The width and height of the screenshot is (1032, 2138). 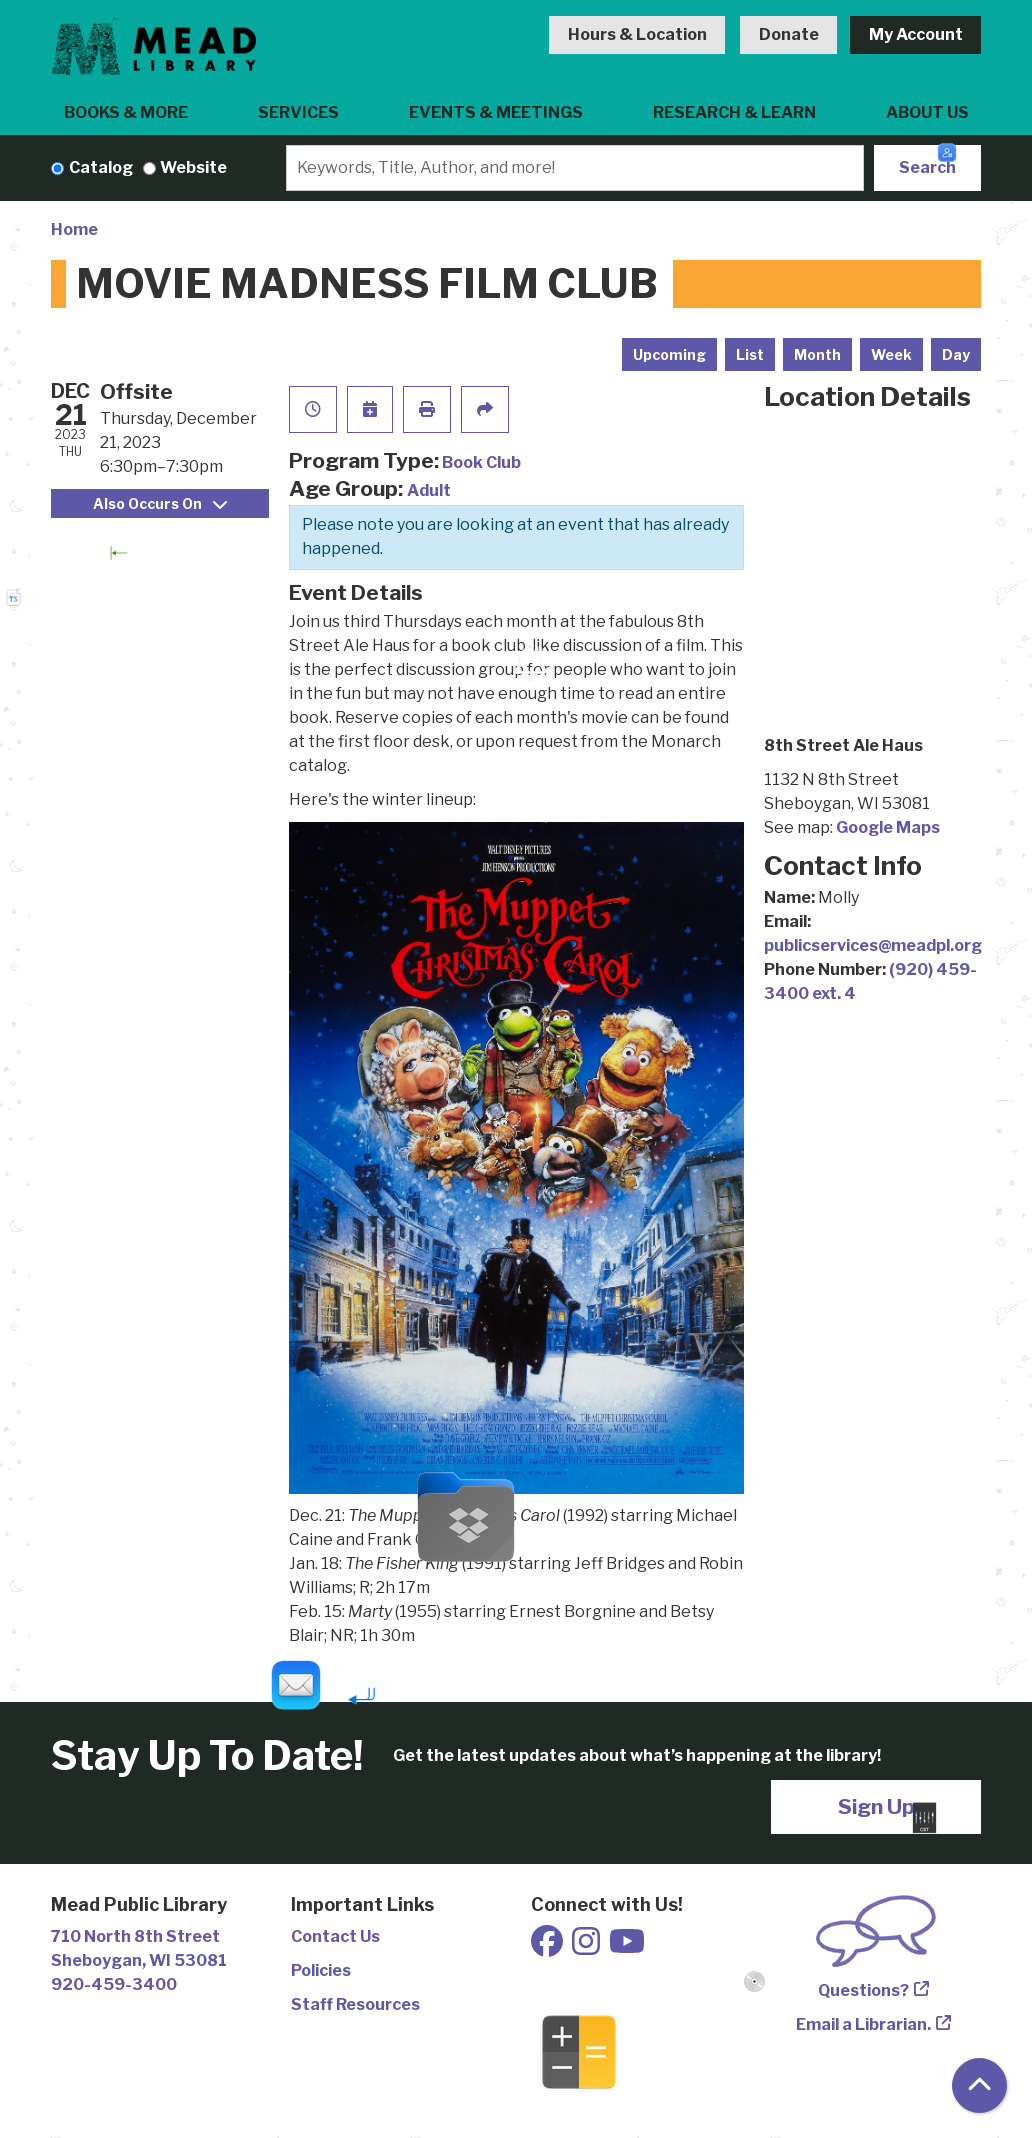 I want to click on open audio mixing or equalizer settings, so click(x=924, y=1818).